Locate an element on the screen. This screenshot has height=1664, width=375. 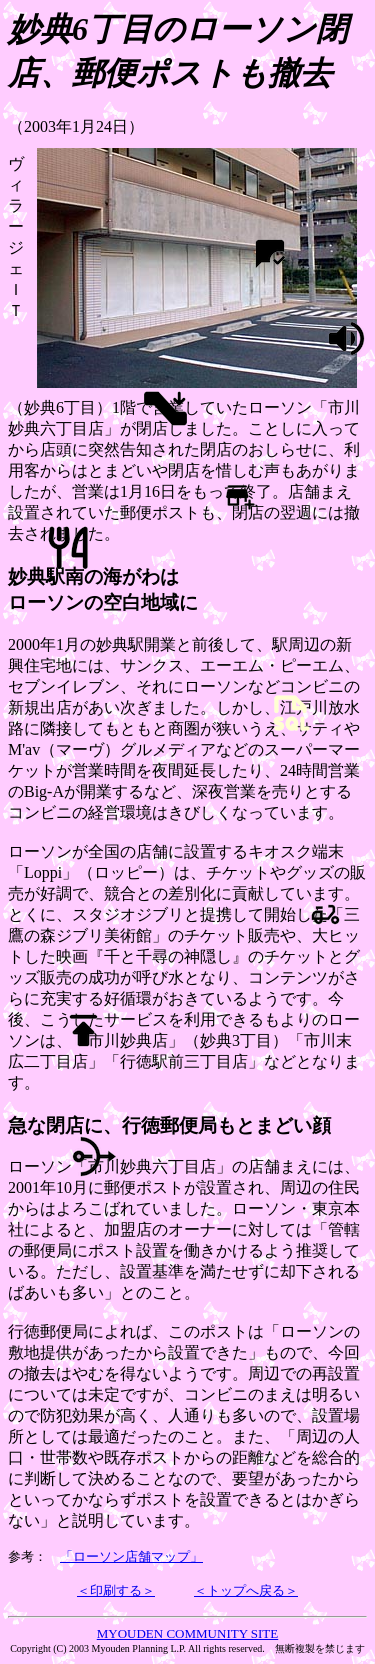
indicates escalator going down is located at coordinates (165, 408).